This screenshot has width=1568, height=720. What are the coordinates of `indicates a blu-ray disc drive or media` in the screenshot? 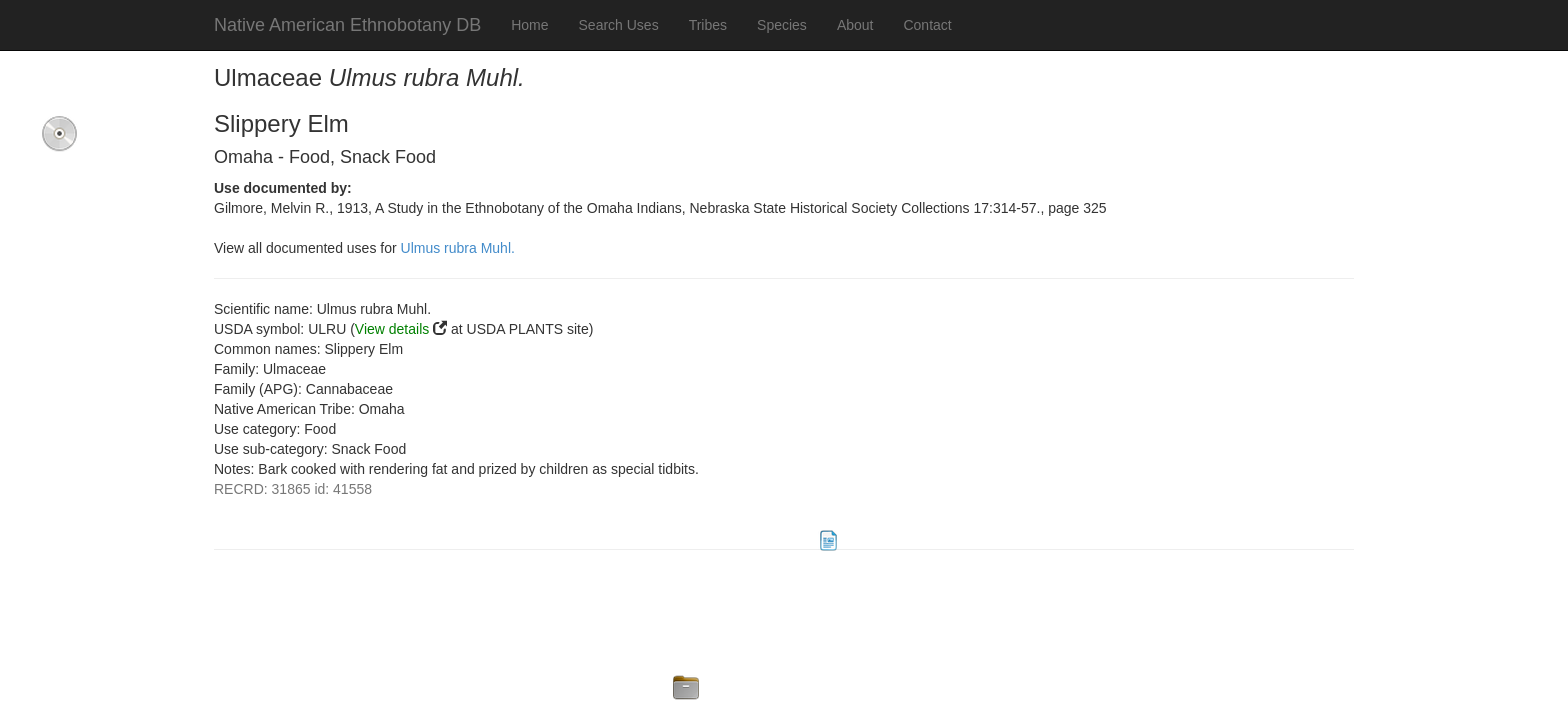 It's located at (59, 133).